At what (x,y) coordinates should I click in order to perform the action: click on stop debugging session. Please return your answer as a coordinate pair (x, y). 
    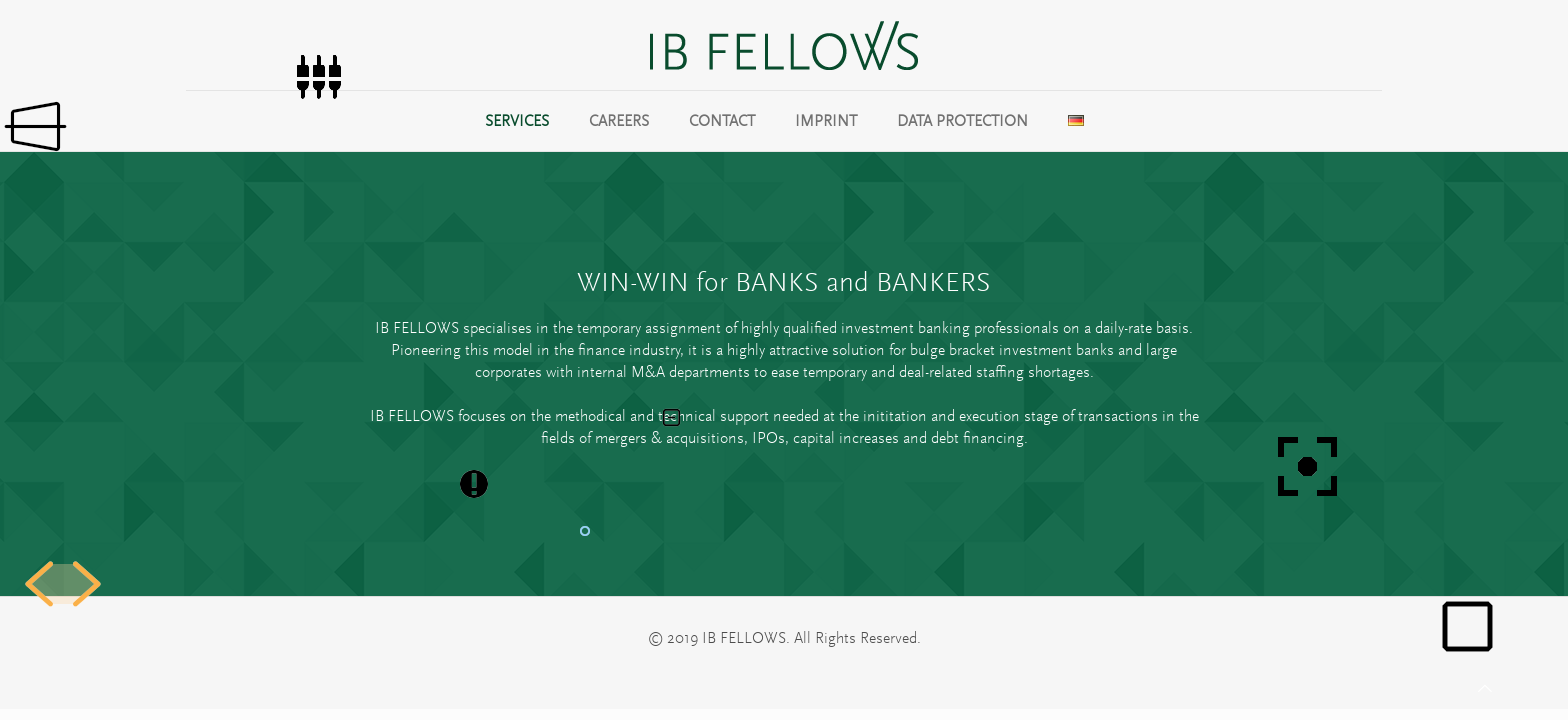
    Looking at the image, I should click on (1467, 626).